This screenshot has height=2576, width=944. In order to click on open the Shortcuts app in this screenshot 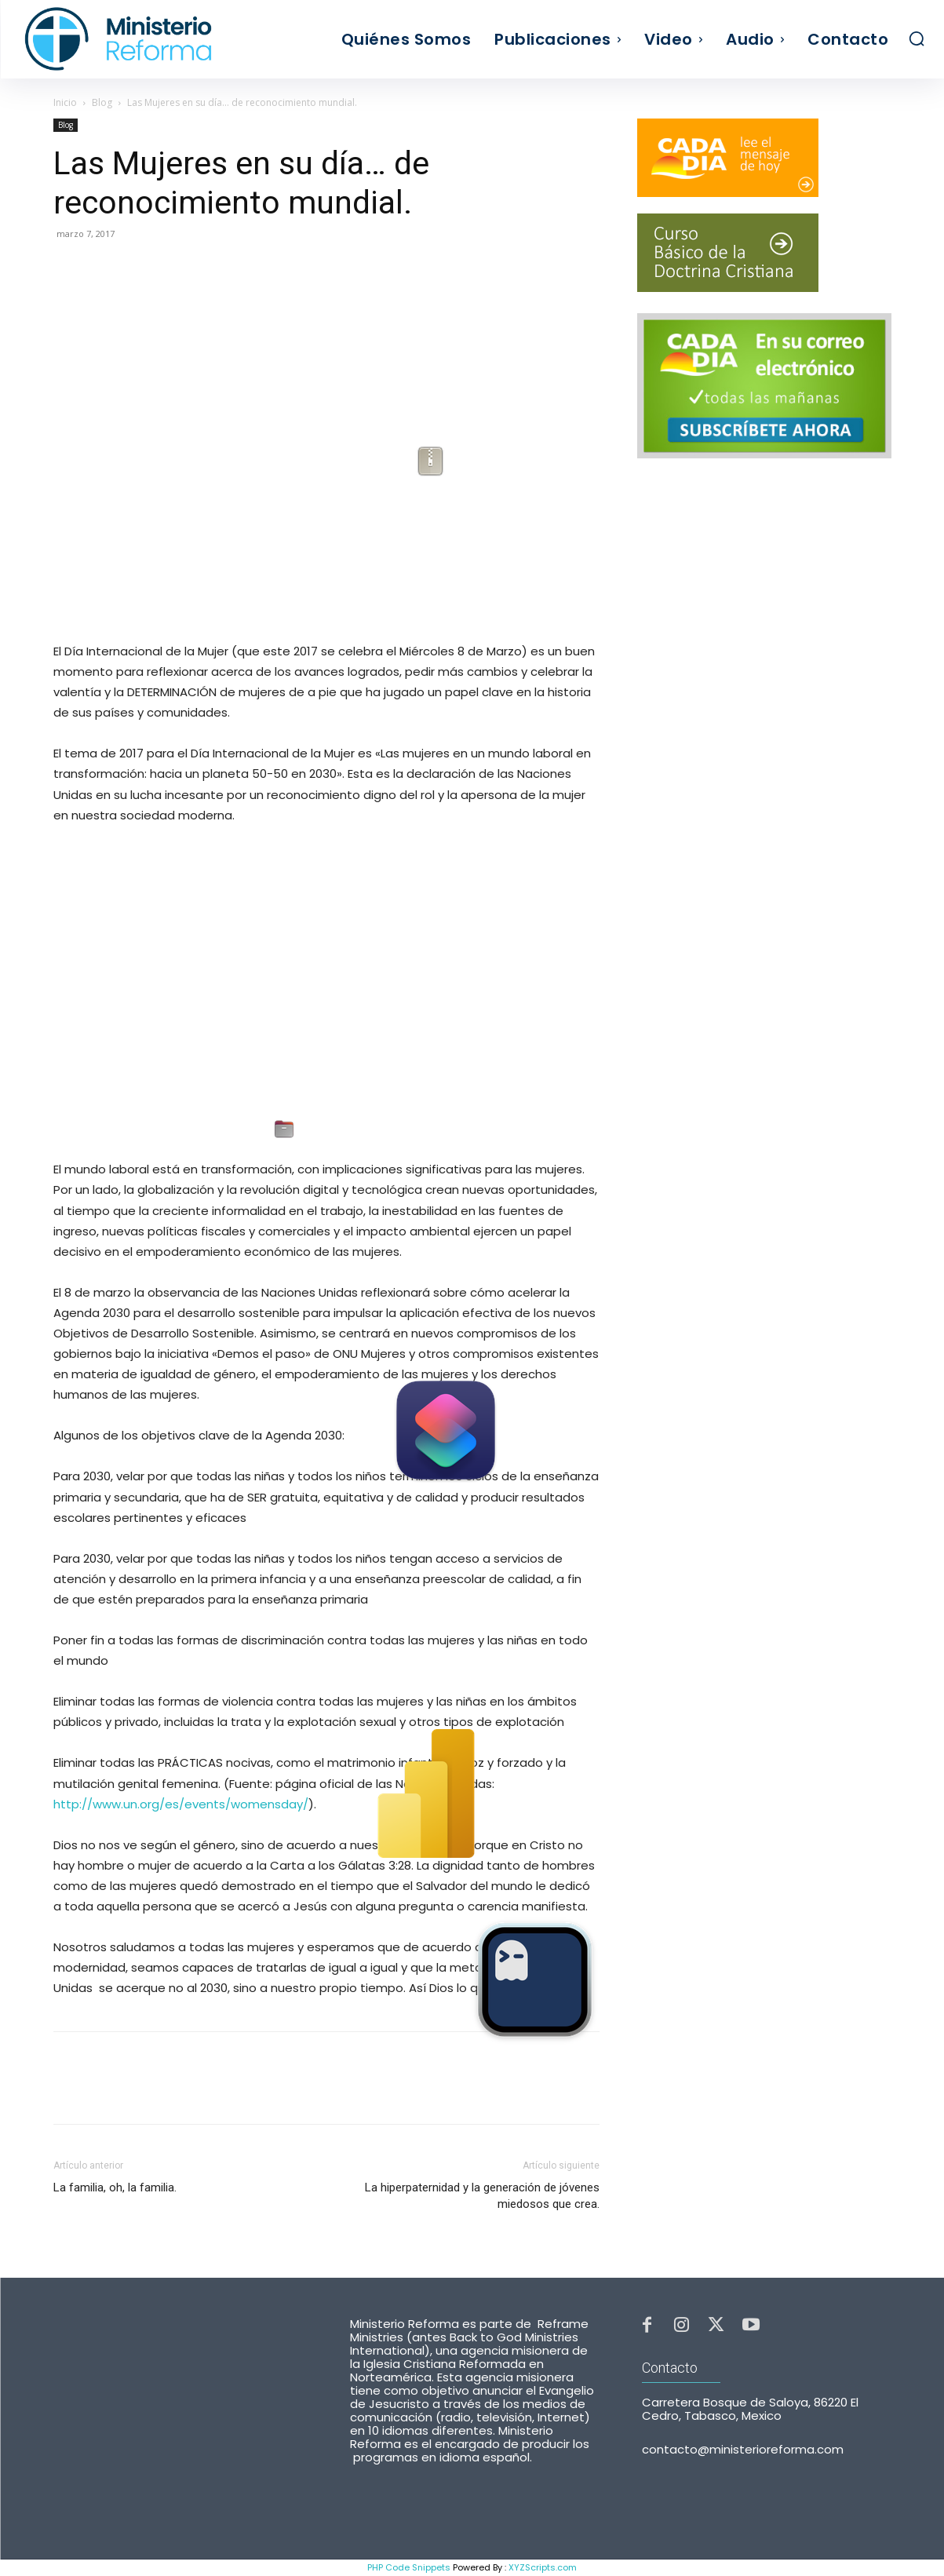, I will do `click(446, 1430)`.